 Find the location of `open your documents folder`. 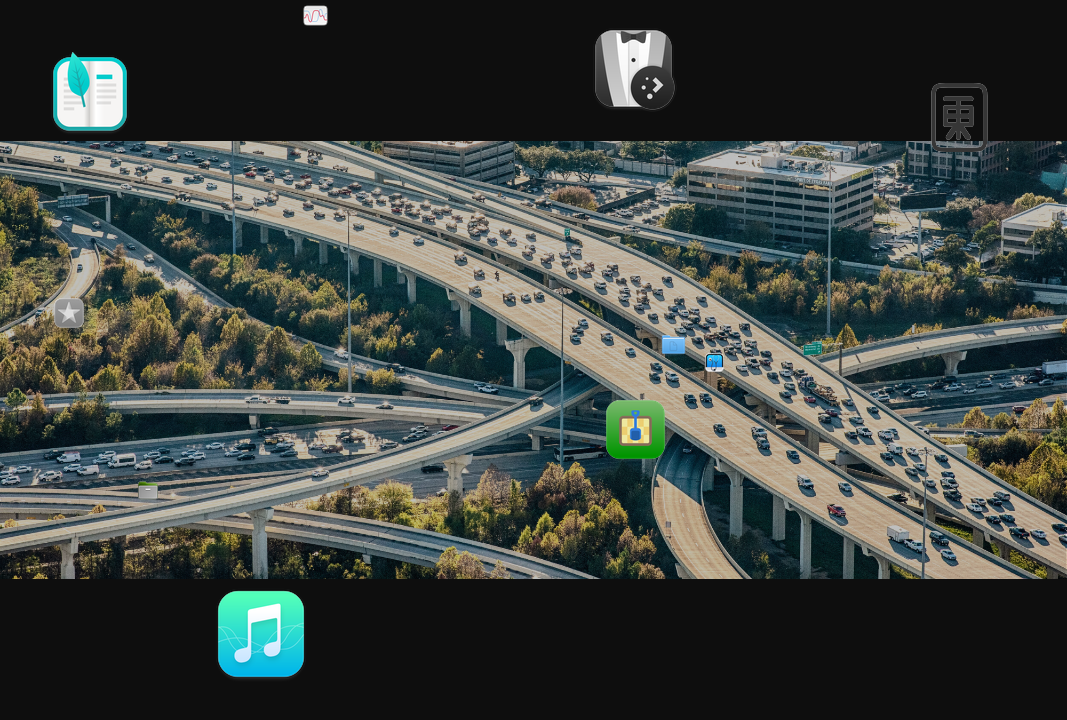

open your documents folder is located at coordinates (673, 344).